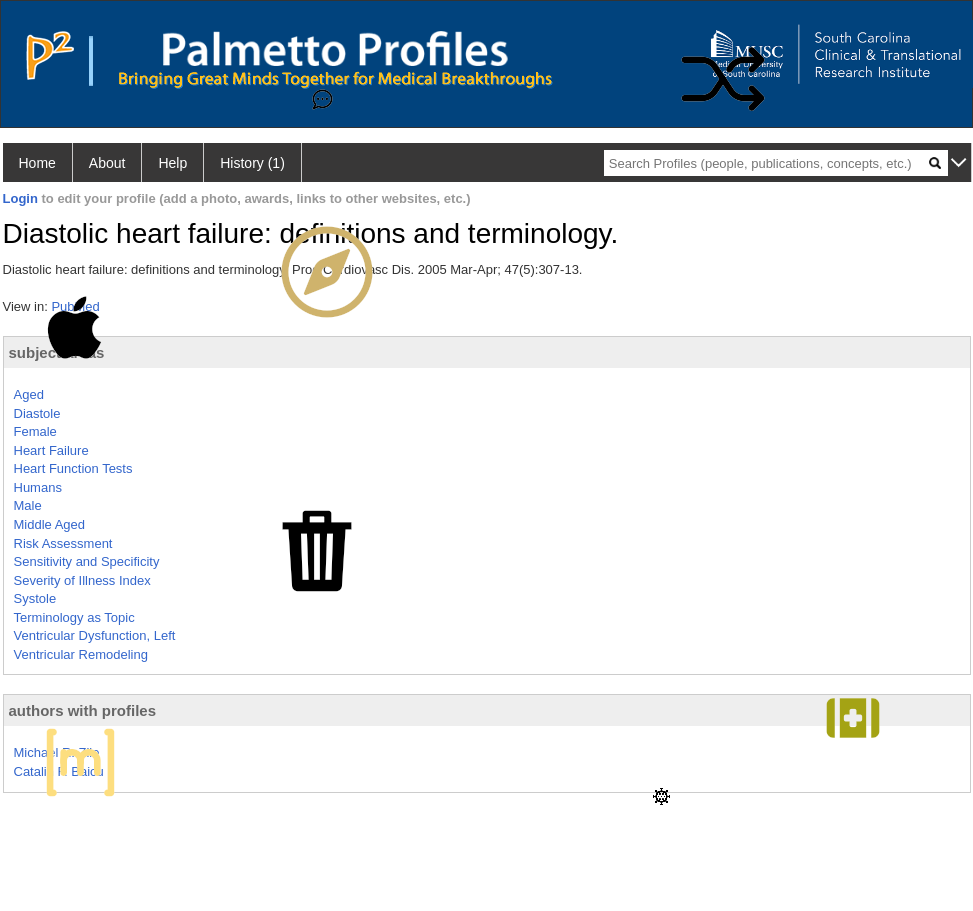  What do you see at coordinates (327, 272) in the screenshot?
I see `access navigation or direction features` at bounding box center [327, 272].